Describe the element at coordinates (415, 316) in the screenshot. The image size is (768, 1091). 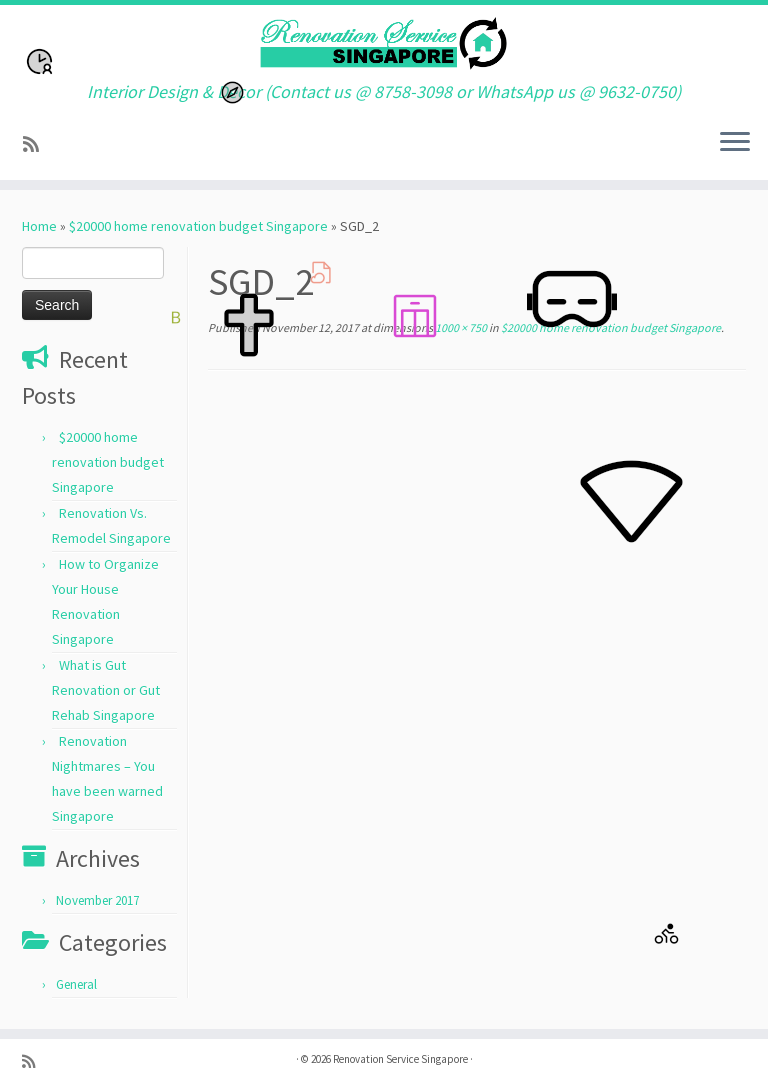
I see `indicates elevator access or location` at that location.